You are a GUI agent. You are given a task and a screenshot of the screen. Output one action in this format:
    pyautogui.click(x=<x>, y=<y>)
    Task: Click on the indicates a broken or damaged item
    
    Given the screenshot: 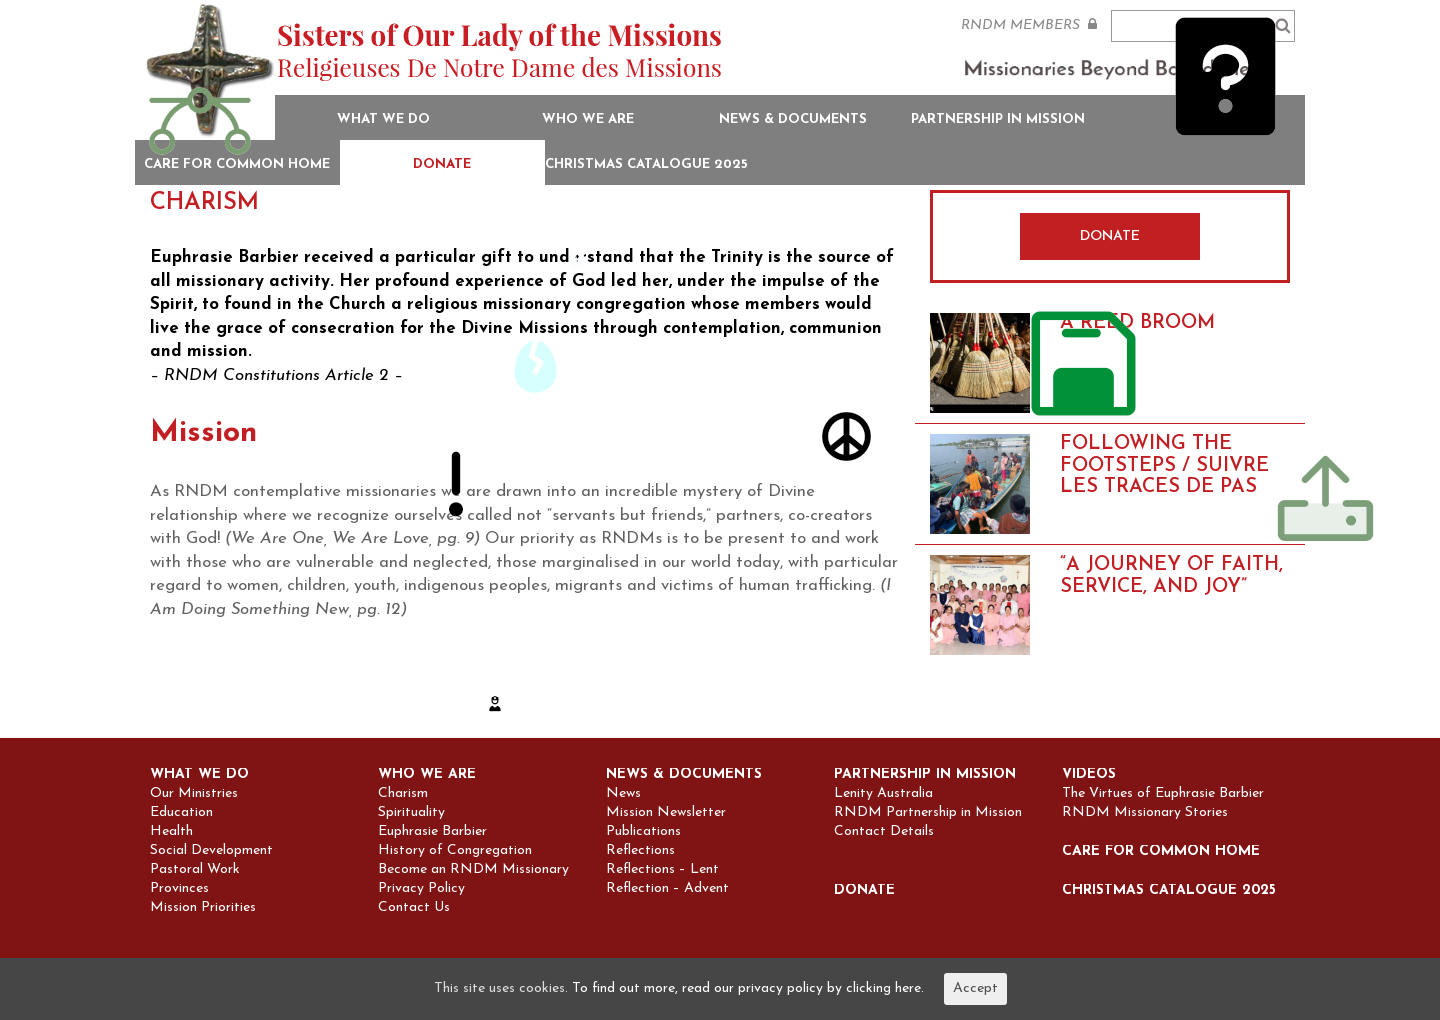 What is the action you would take?
    pyautogui.click(x=535, y=366)
    